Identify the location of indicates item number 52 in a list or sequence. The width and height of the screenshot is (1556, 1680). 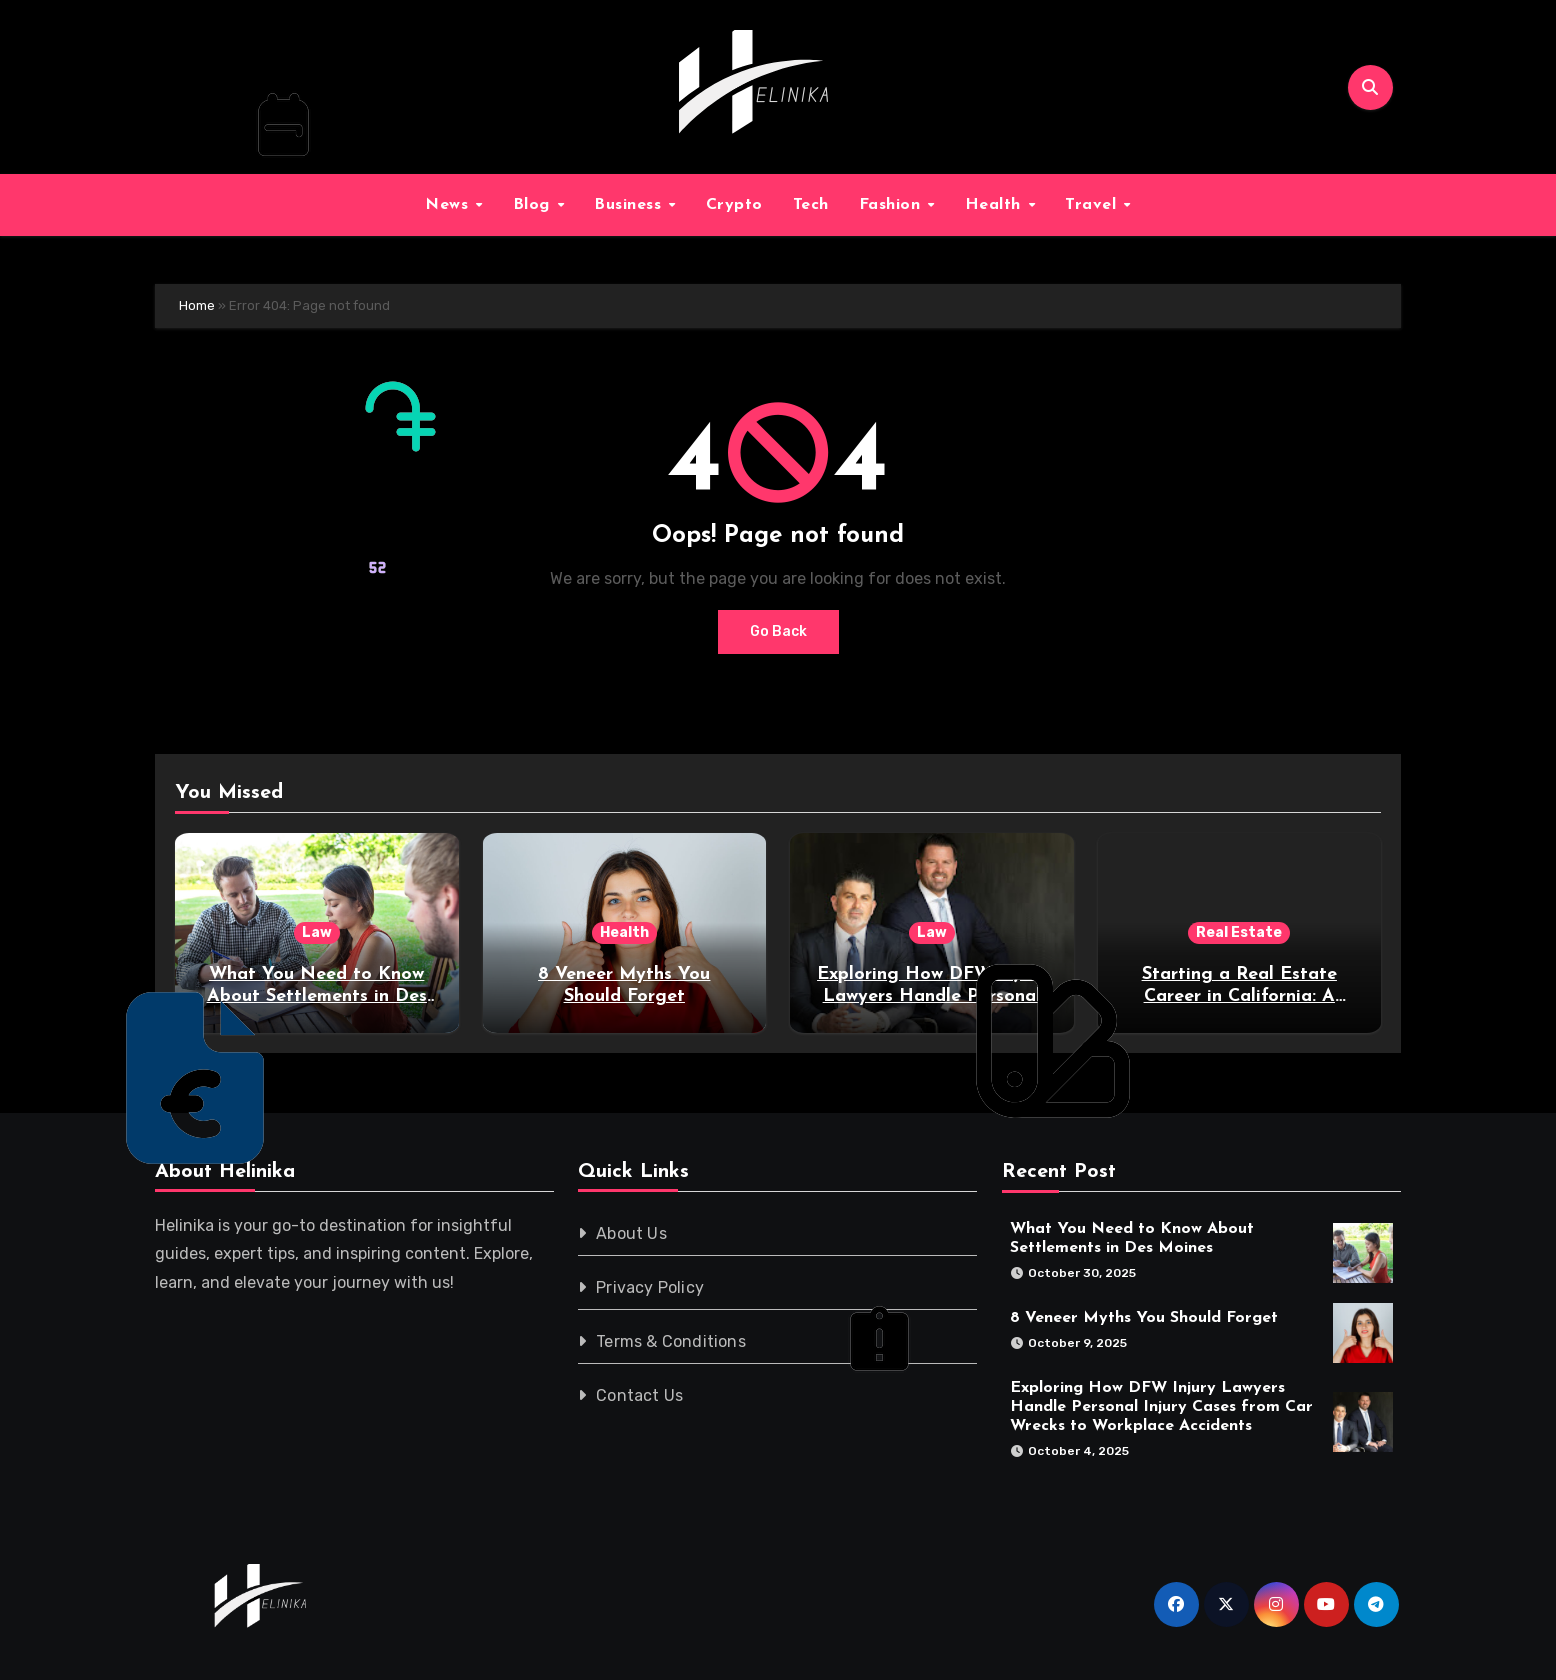
(377, 567).